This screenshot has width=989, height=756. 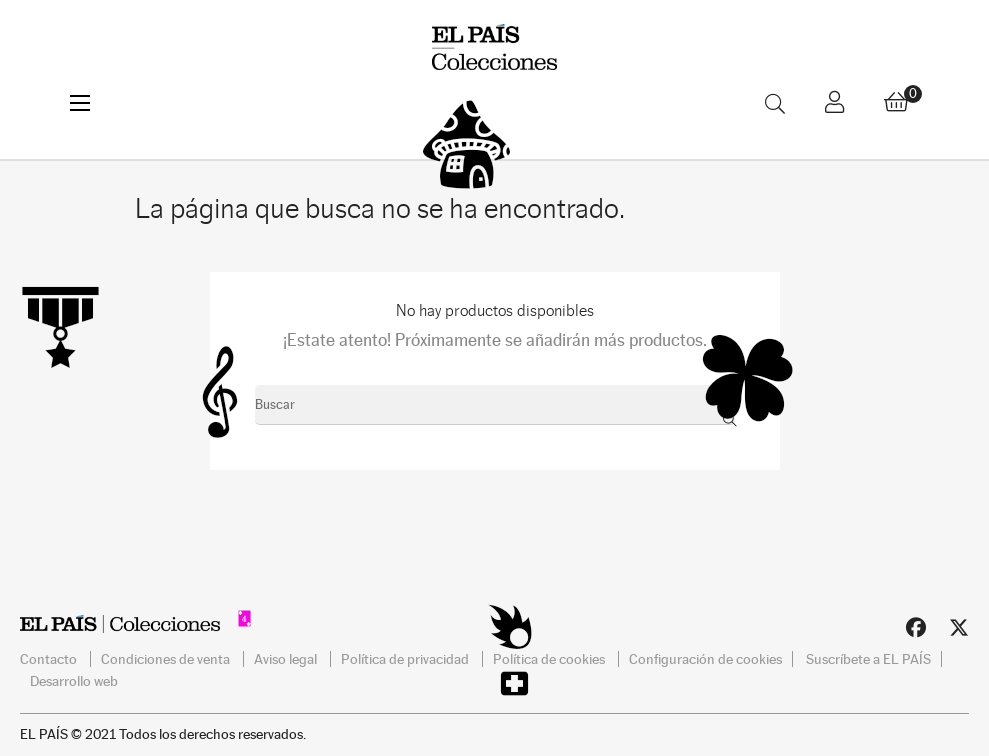 I want to click on access music or audio settings, so click(x=220, y=392).